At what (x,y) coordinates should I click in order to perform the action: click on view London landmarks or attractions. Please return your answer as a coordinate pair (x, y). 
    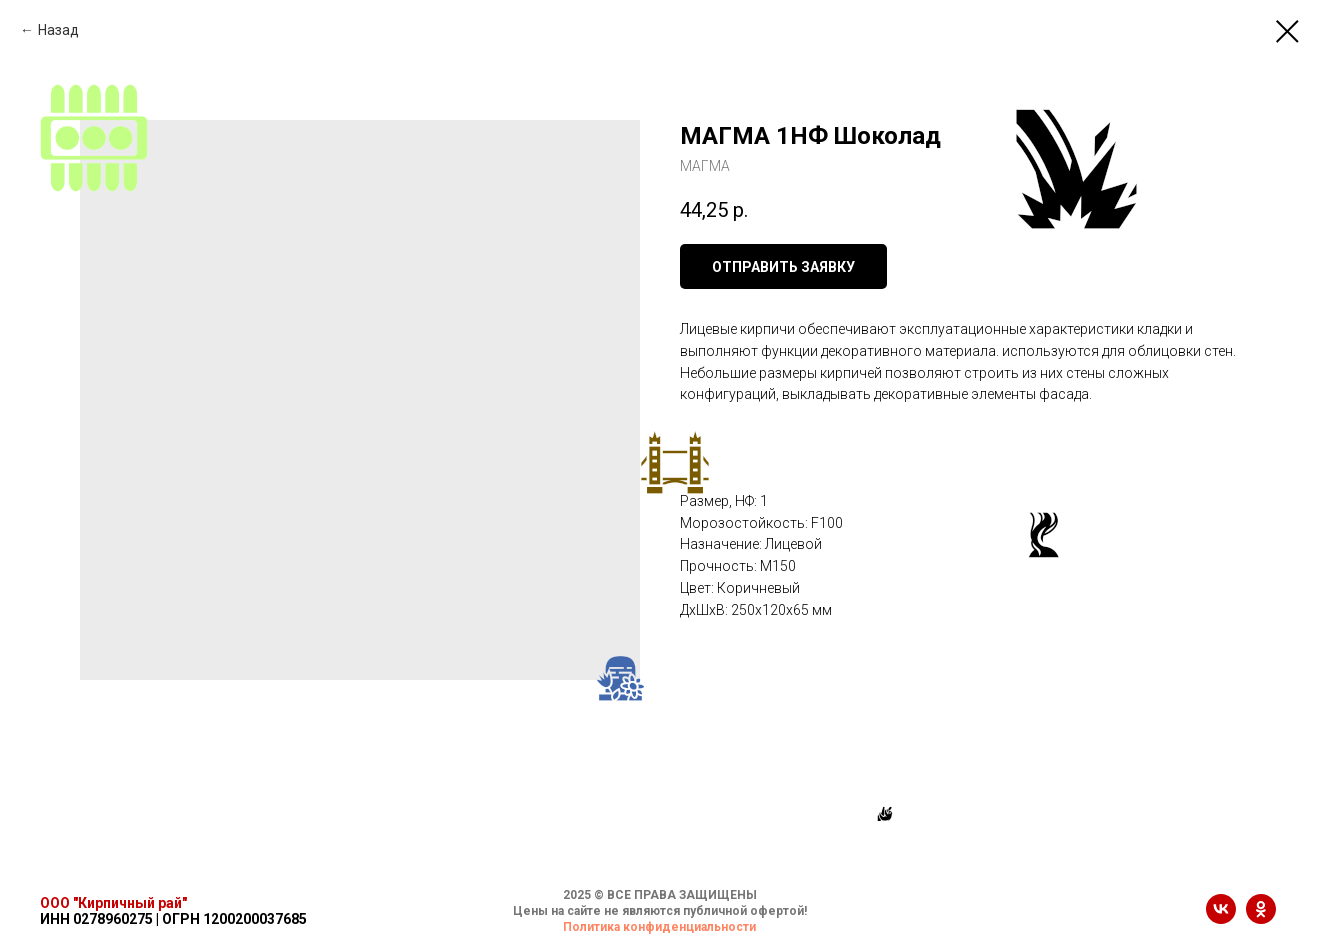
    Looking at the image, I should click on (675, 461).